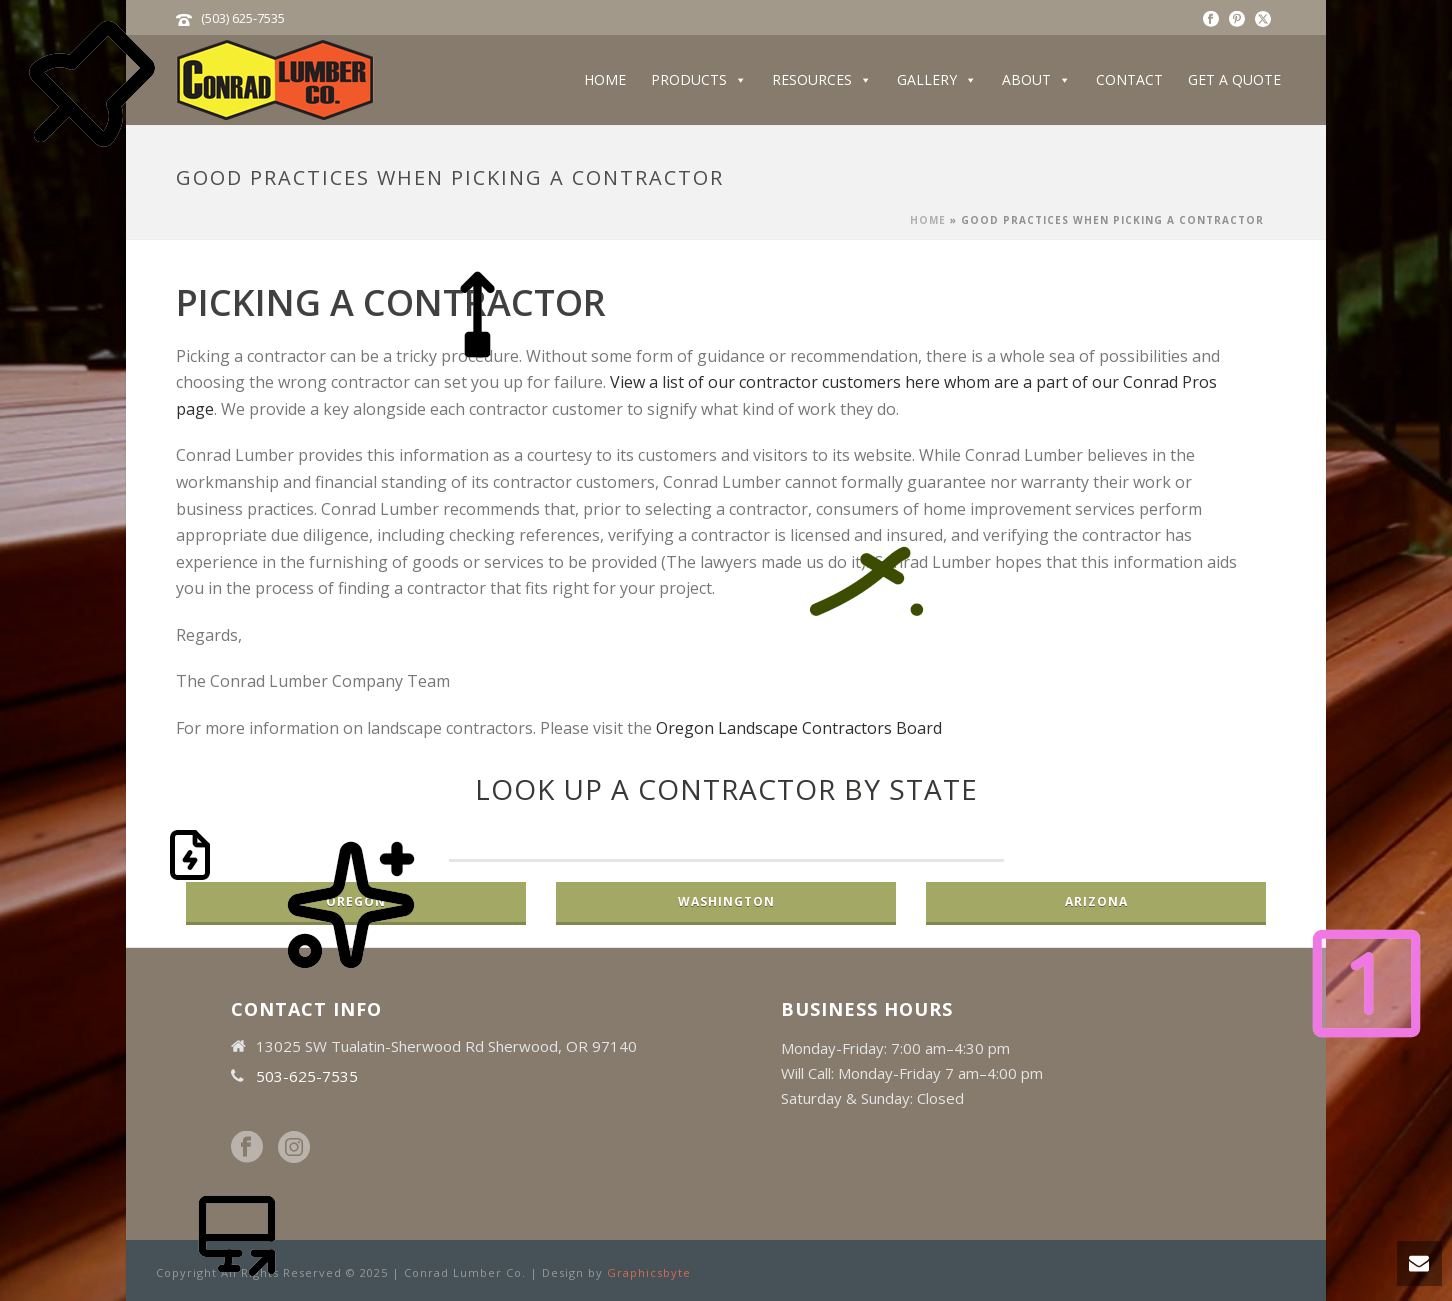 This screenshot has height=1301, width=1452. I want to click on upload a file or content, so click(477, 314).